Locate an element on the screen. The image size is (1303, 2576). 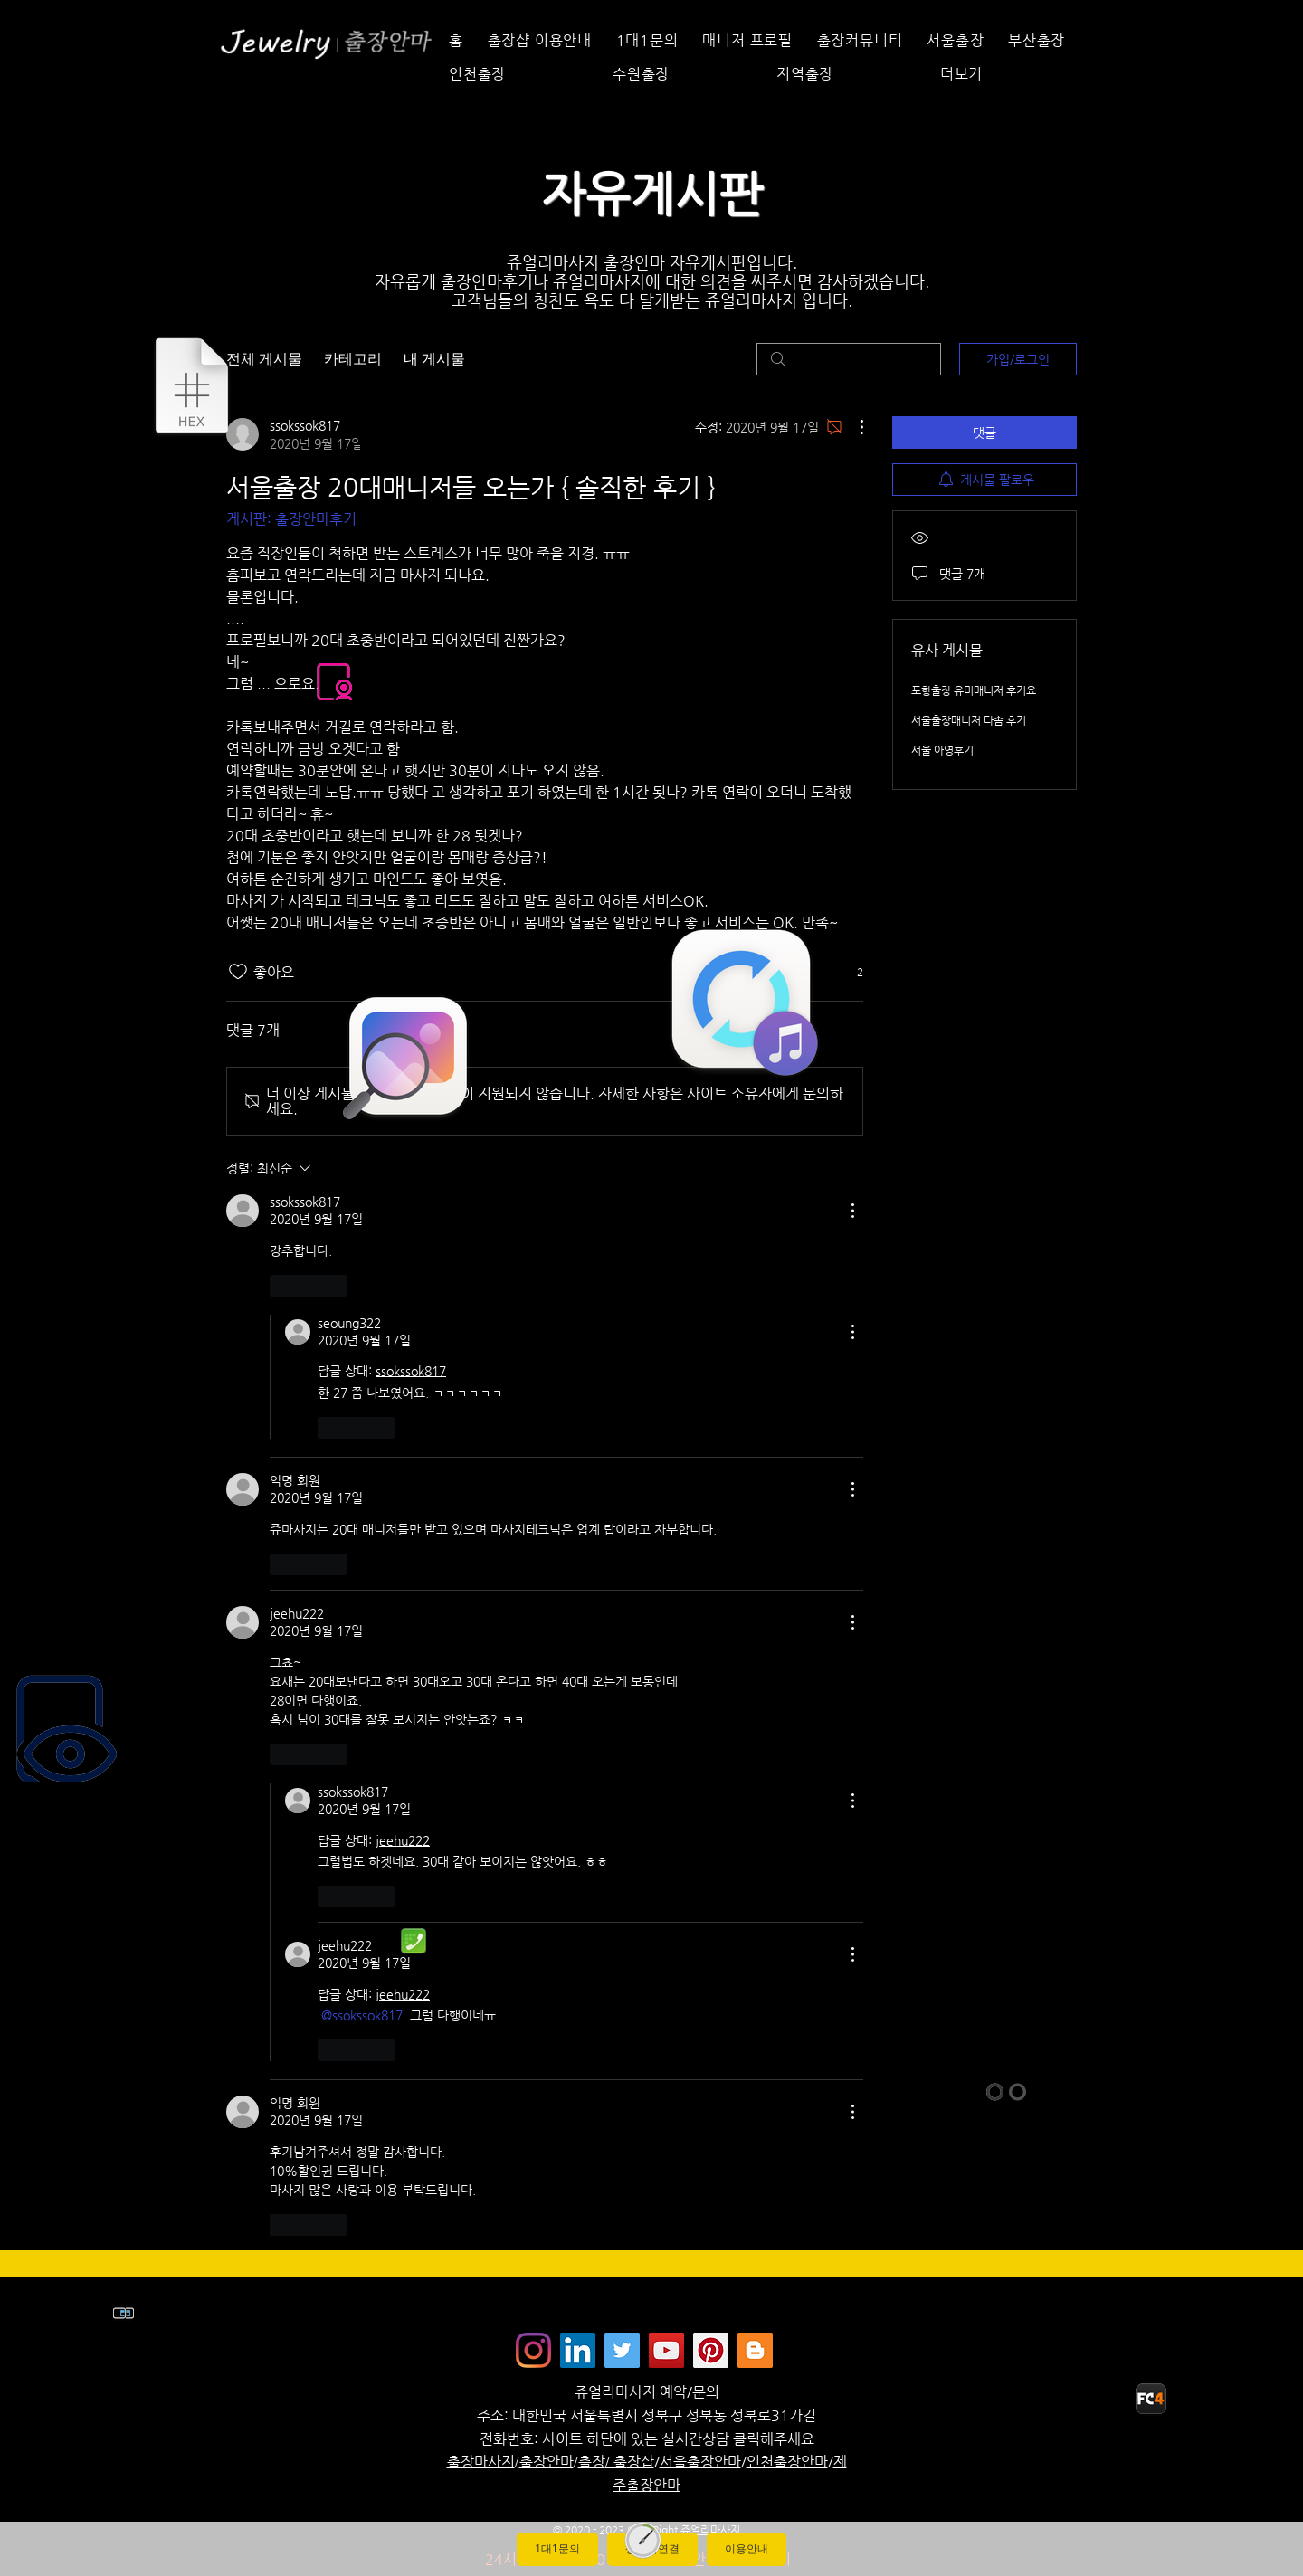
open a hexadecimal data file is located at coordinates (192, 387).